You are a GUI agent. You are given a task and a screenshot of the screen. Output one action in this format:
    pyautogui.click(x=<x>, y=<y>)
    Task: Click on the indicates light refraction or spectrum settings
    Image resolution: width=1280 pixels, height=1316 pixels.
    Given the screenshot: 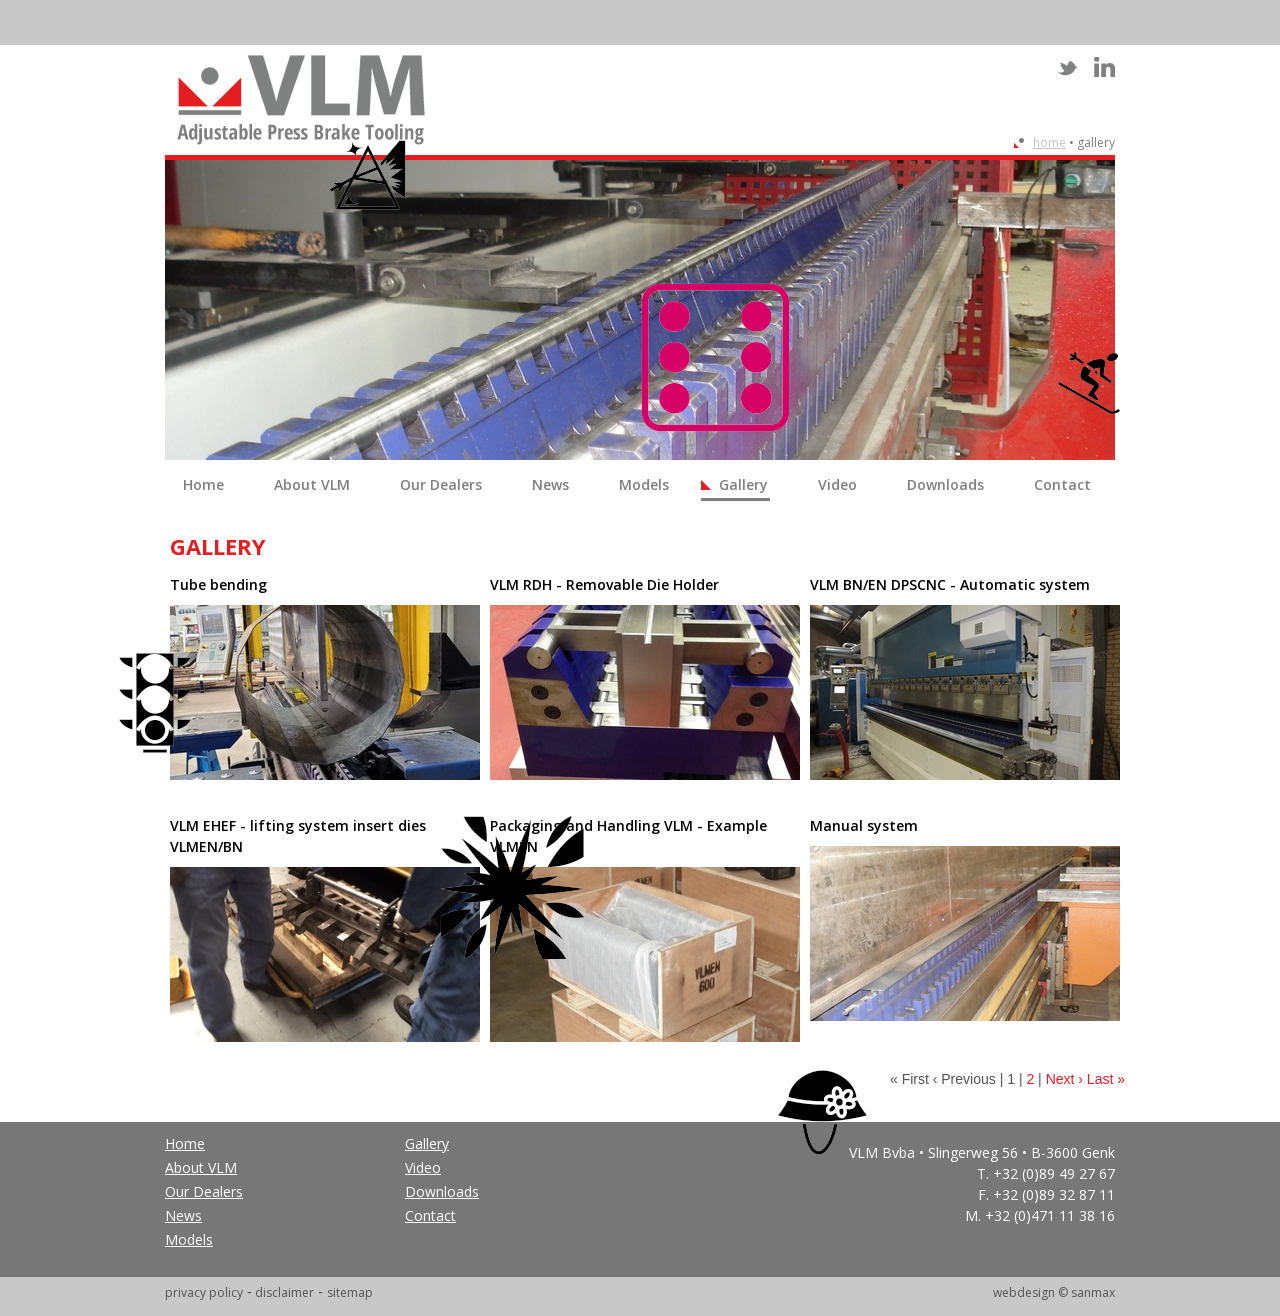 What is the action you would take?
    pyautogui.click(x=368, y=178)
    